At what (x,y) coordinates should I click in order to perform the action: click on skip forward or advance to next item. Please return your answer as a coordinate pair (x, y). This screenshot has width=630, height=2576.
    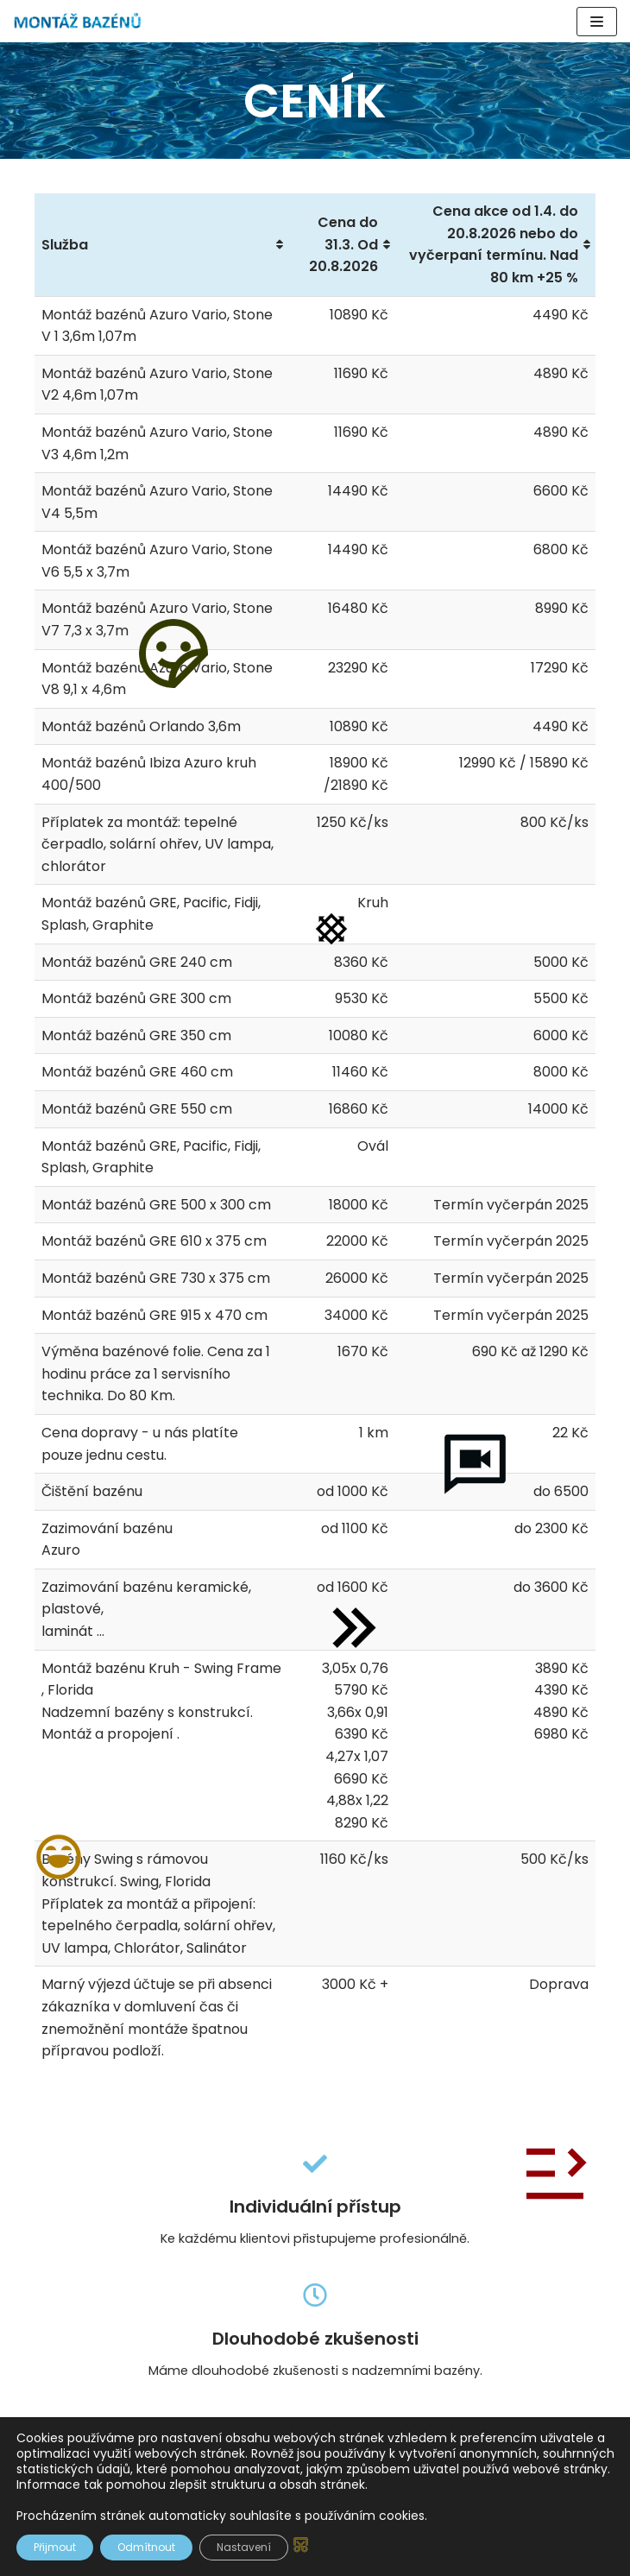
    Looking at the image, I should click on (352, 1627).